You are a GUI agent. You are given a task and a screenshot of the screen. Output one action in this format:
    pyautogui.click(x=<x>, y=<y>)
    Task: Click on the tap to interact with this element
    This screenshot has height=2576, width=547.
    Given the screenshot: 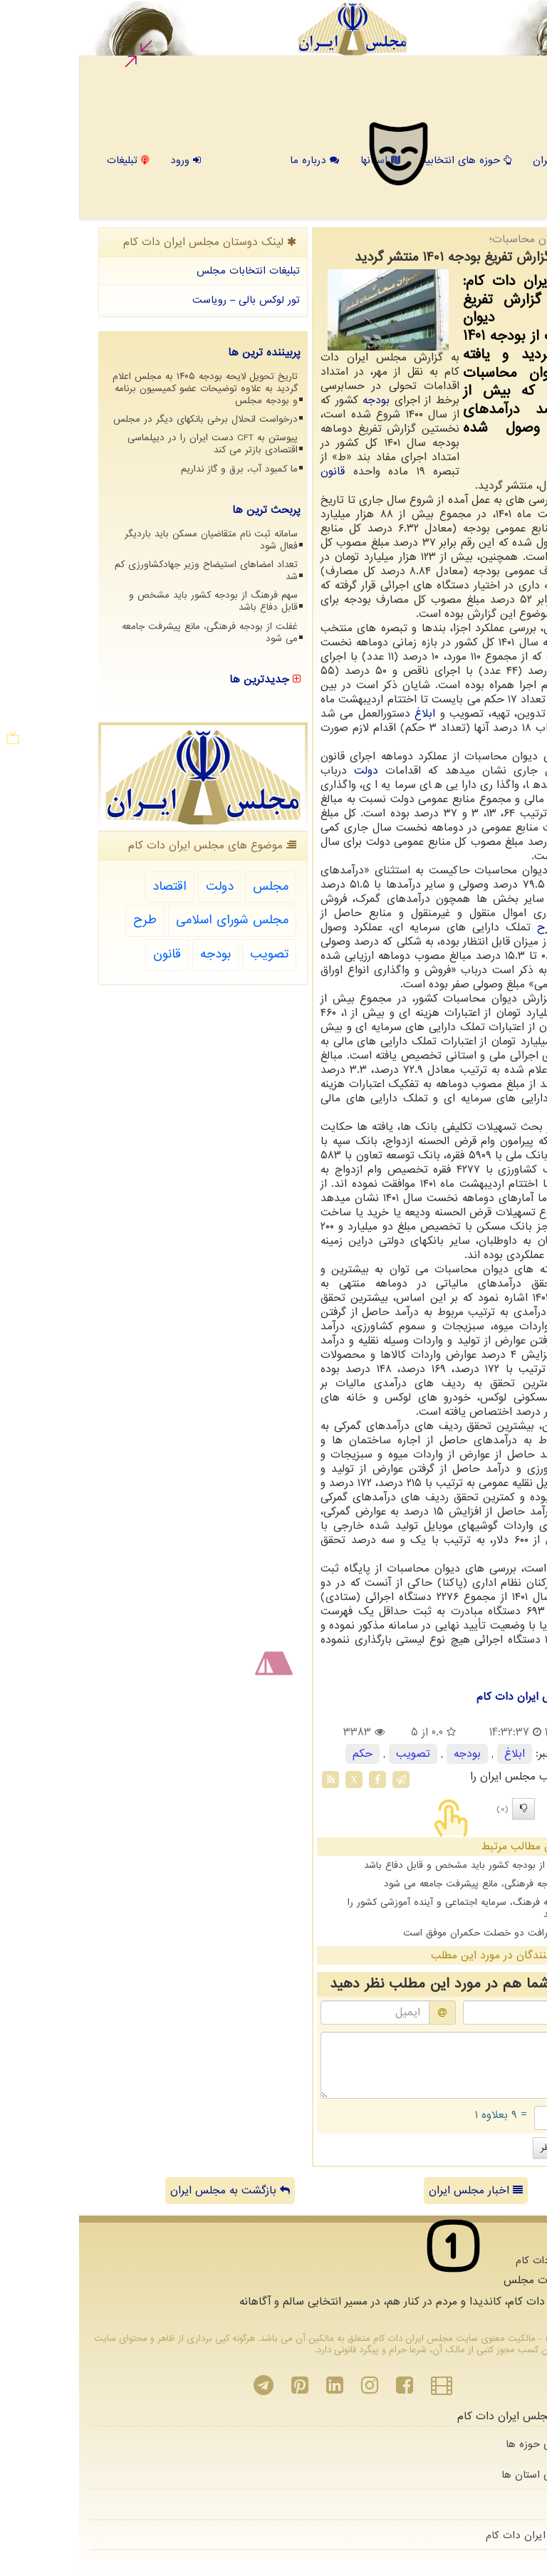 What is the action you would take?
    pyautogui.click(x=451, y=1819)
    